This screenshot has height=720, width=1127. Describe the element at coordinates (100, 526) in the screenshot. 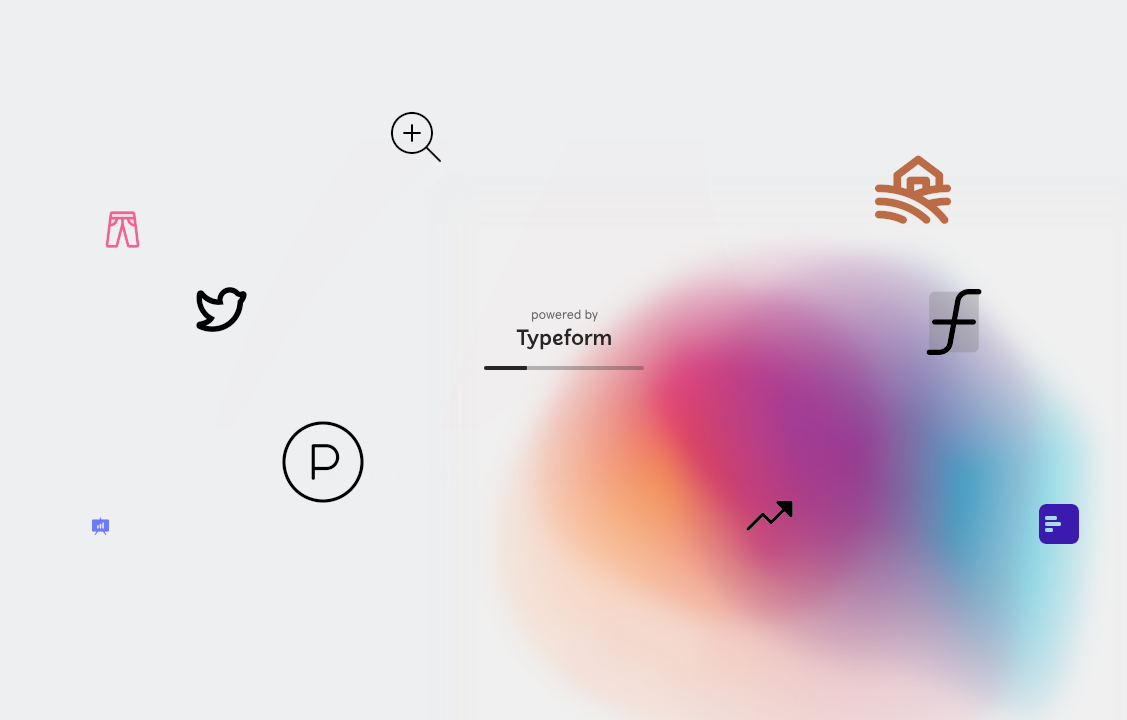

I see `view presentation with data charts` at that location.